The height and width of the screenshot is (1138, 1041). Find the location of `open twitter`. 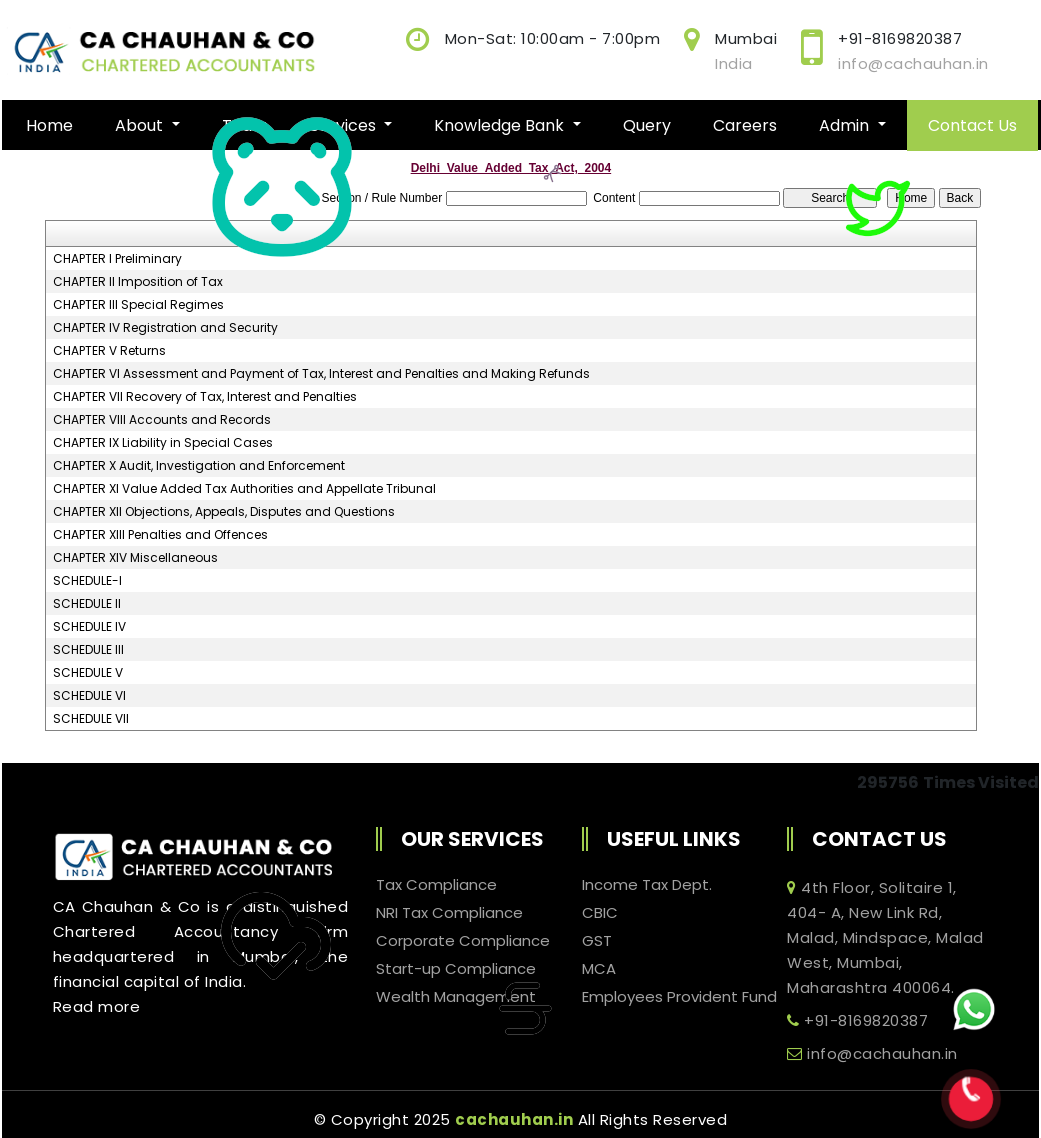

open twitter is located at coordinates (878, 207).